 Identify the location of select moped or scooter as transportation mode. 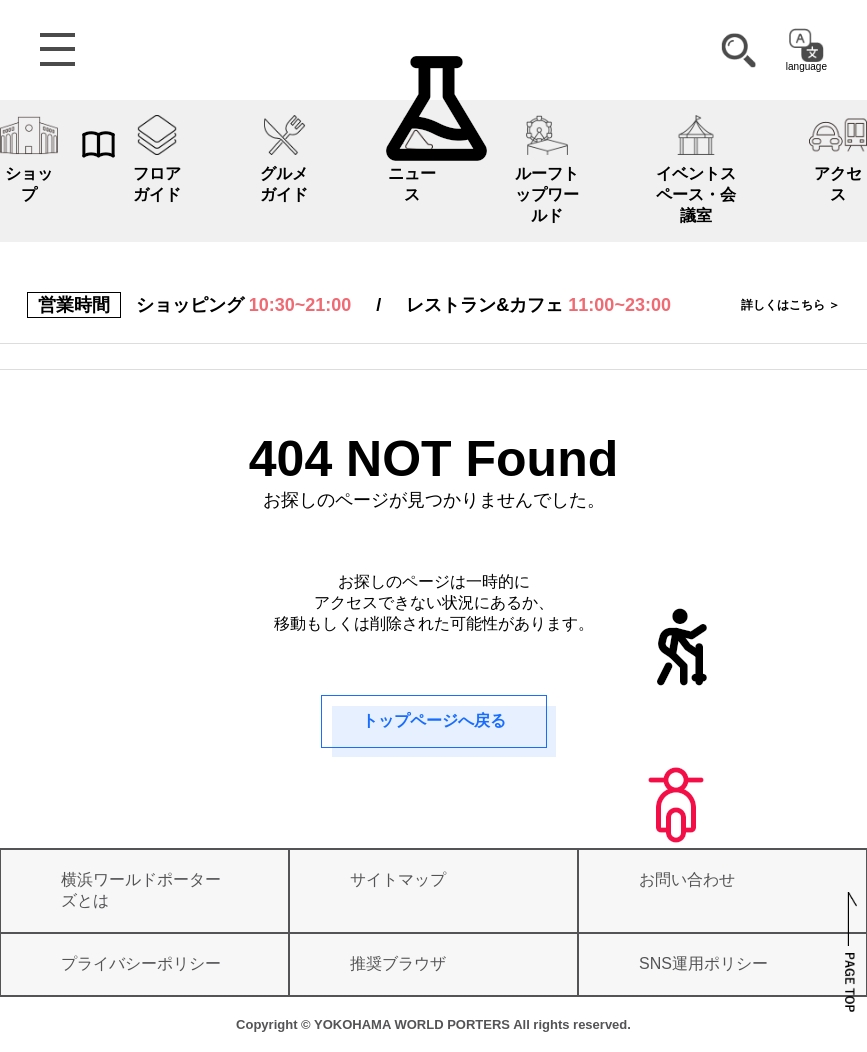
(676, 805).